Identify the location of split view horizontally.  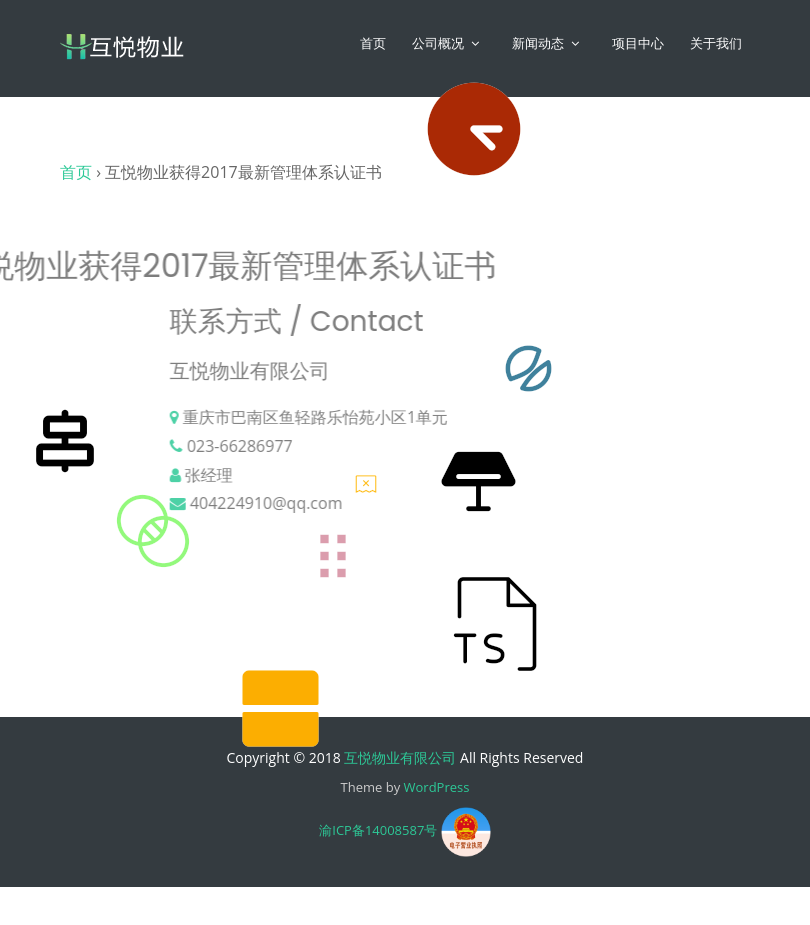
(280, 708).